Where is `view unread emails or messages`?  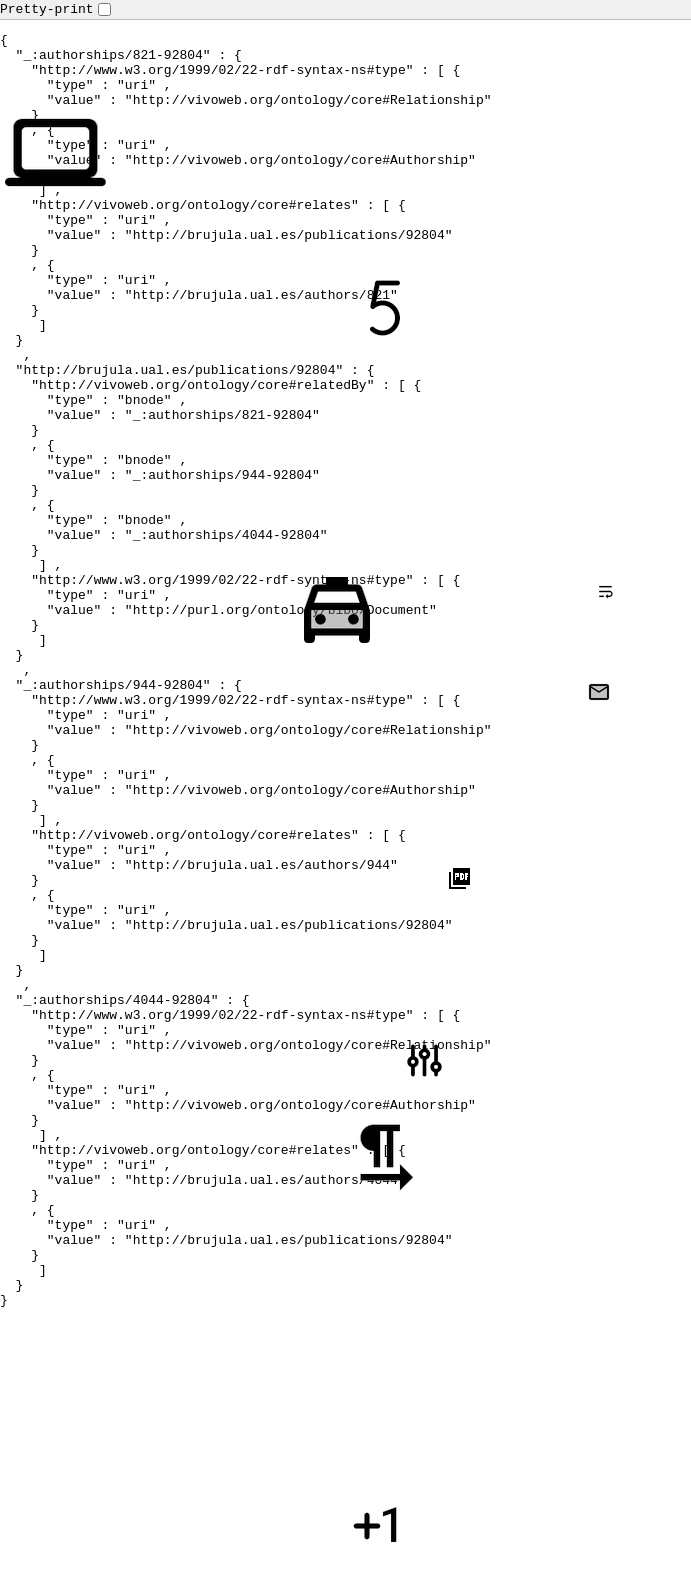 view unread emails or messages is located at coordinates (599, 692).